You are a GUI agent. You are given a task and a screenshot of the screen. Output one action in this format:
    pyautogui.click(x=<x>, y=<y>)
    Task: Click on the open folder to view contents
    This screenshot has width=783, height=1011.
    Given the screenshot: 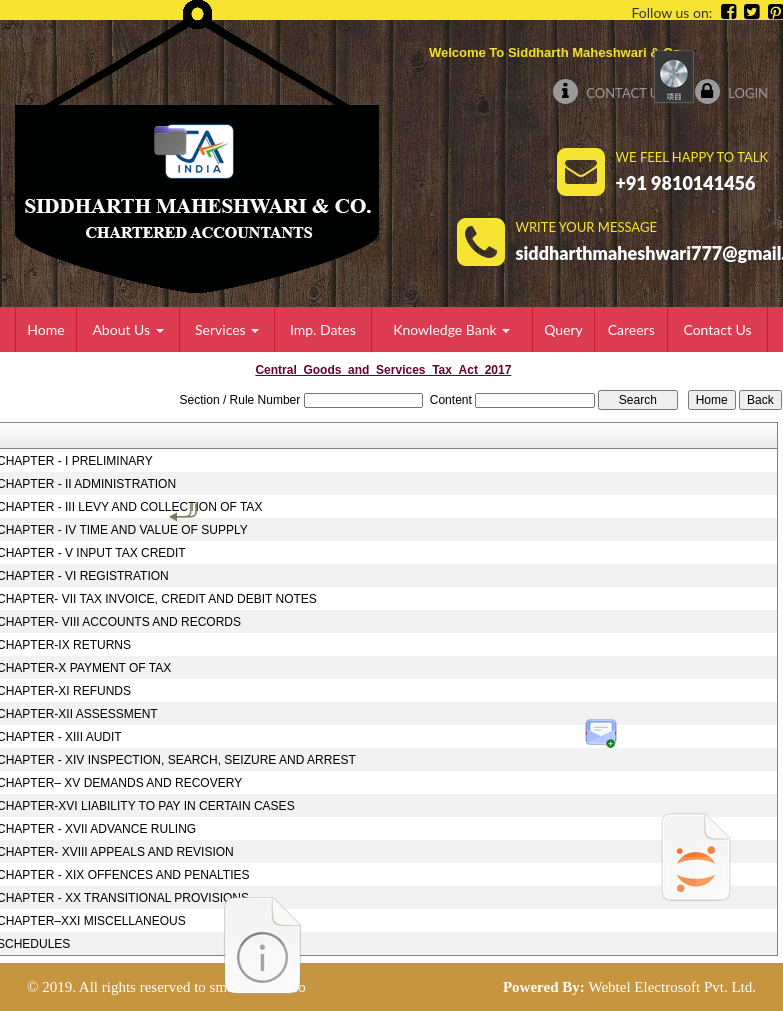 What is the action you would take?
    pyautogui.click(x=170, y=140)
    